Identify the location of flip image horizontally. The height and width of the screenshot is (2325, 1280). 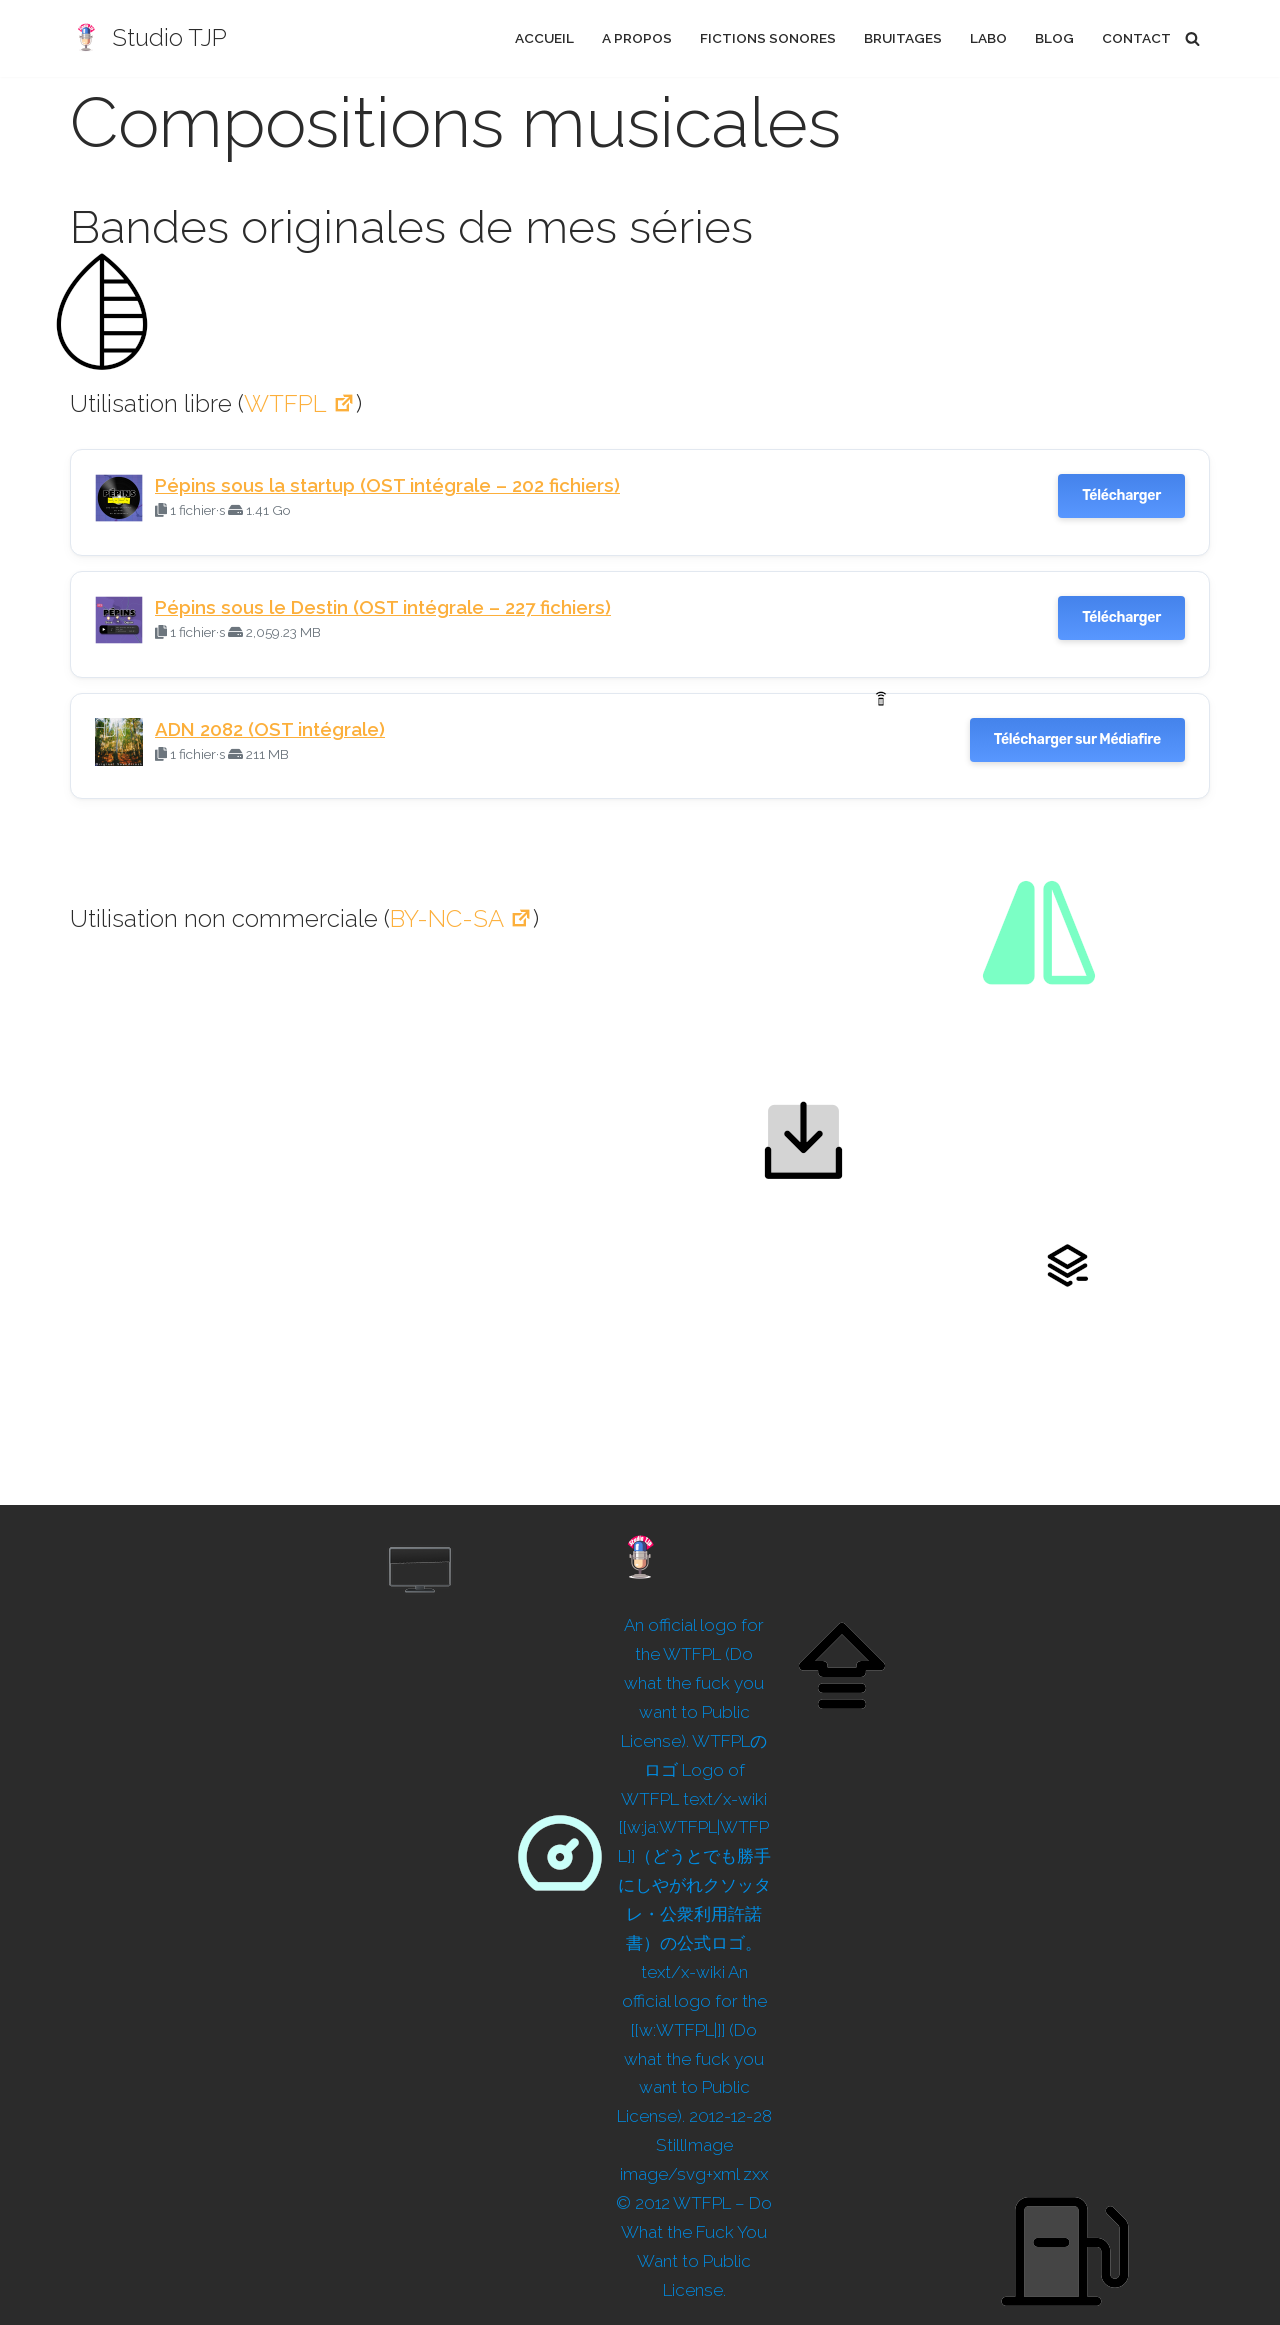
(1039, 937).